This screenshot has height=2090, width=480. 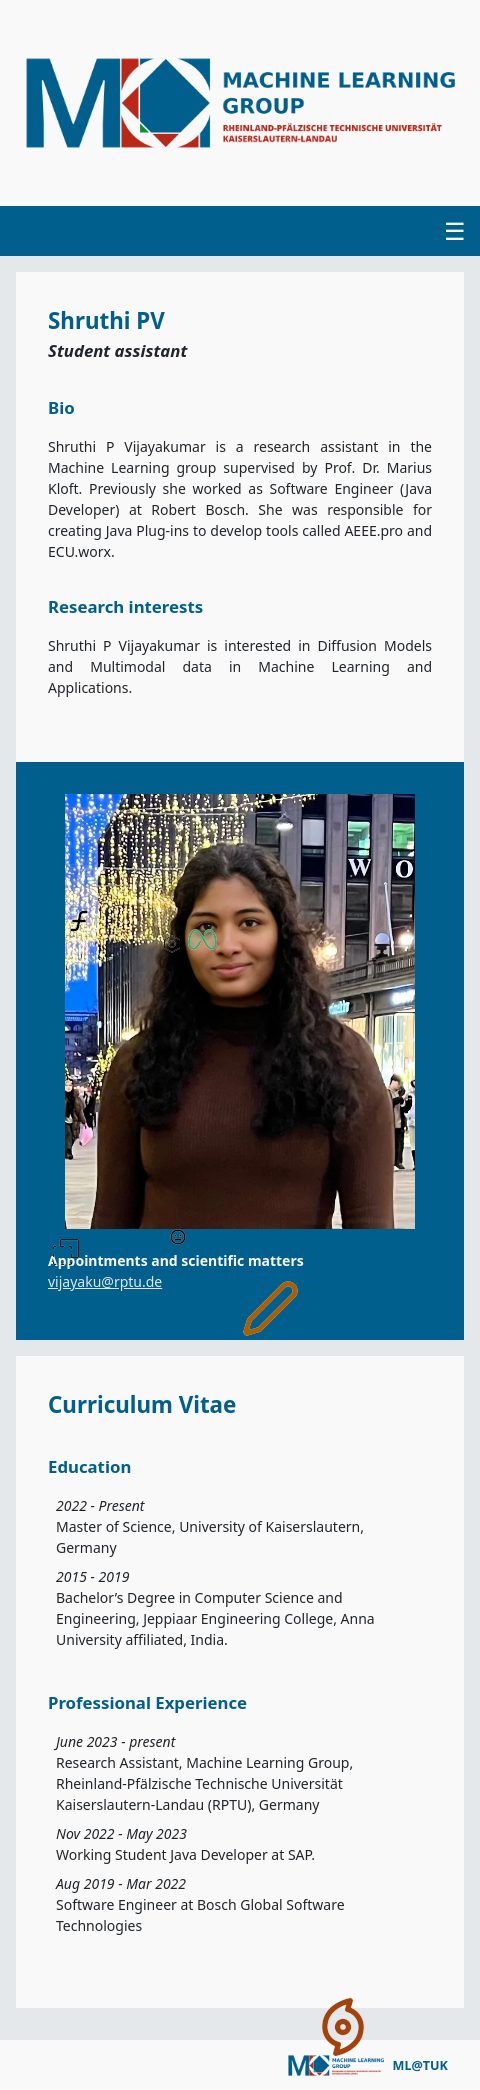 I want to click on indicates severe weather alert or hurricane warning, so click(x=343, y=2027).